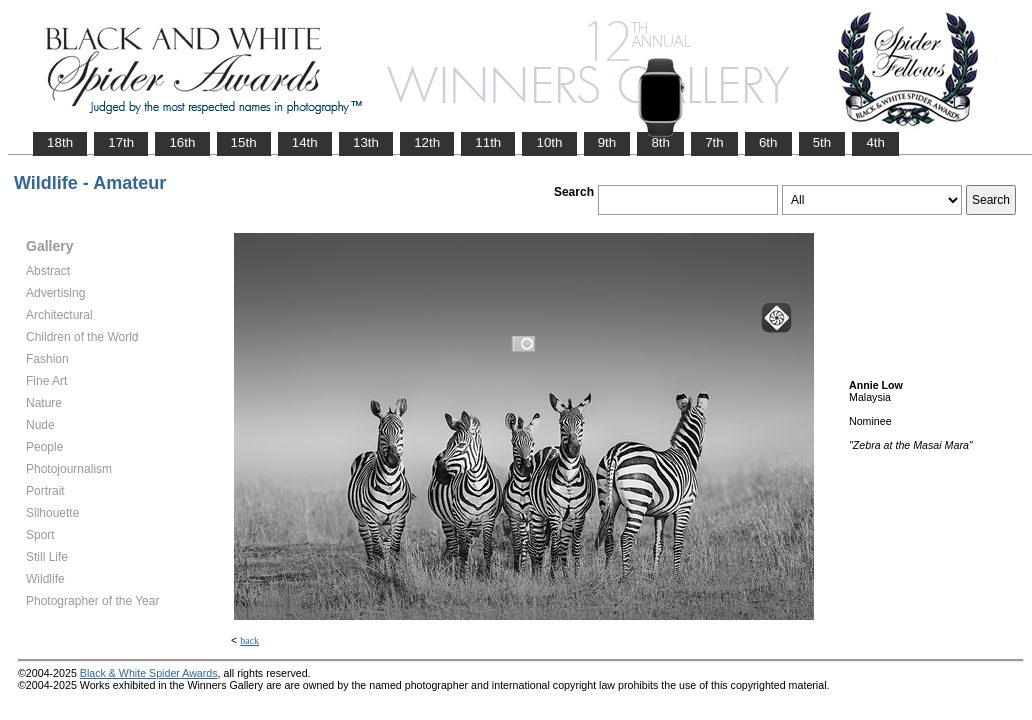  Describe the element at coordinates (776, 317) in the screenshot. I see `open system engineering or hardware settings` at that location.